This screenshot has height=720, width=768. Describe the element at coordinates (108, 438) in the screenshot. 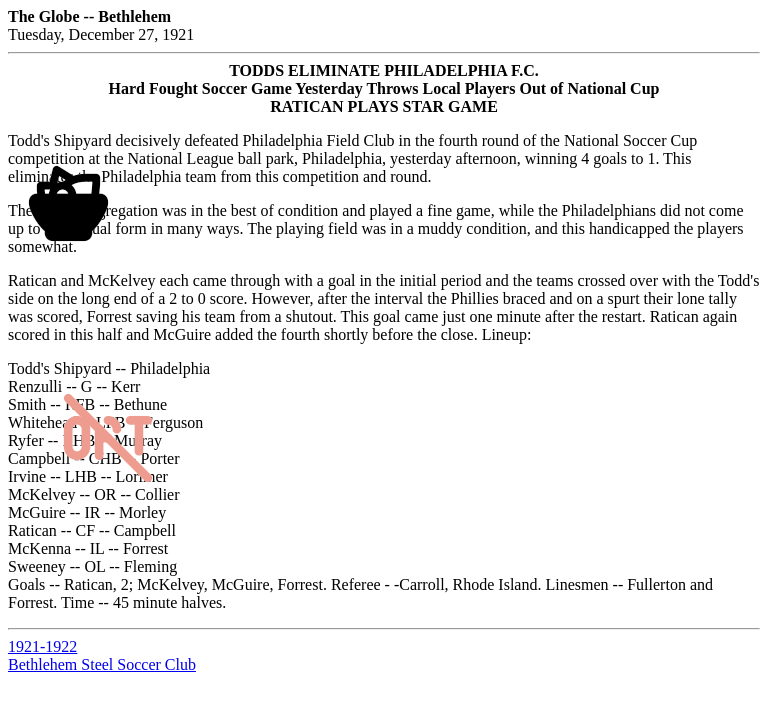

I see `http options method disabled or unavailable` at that location.